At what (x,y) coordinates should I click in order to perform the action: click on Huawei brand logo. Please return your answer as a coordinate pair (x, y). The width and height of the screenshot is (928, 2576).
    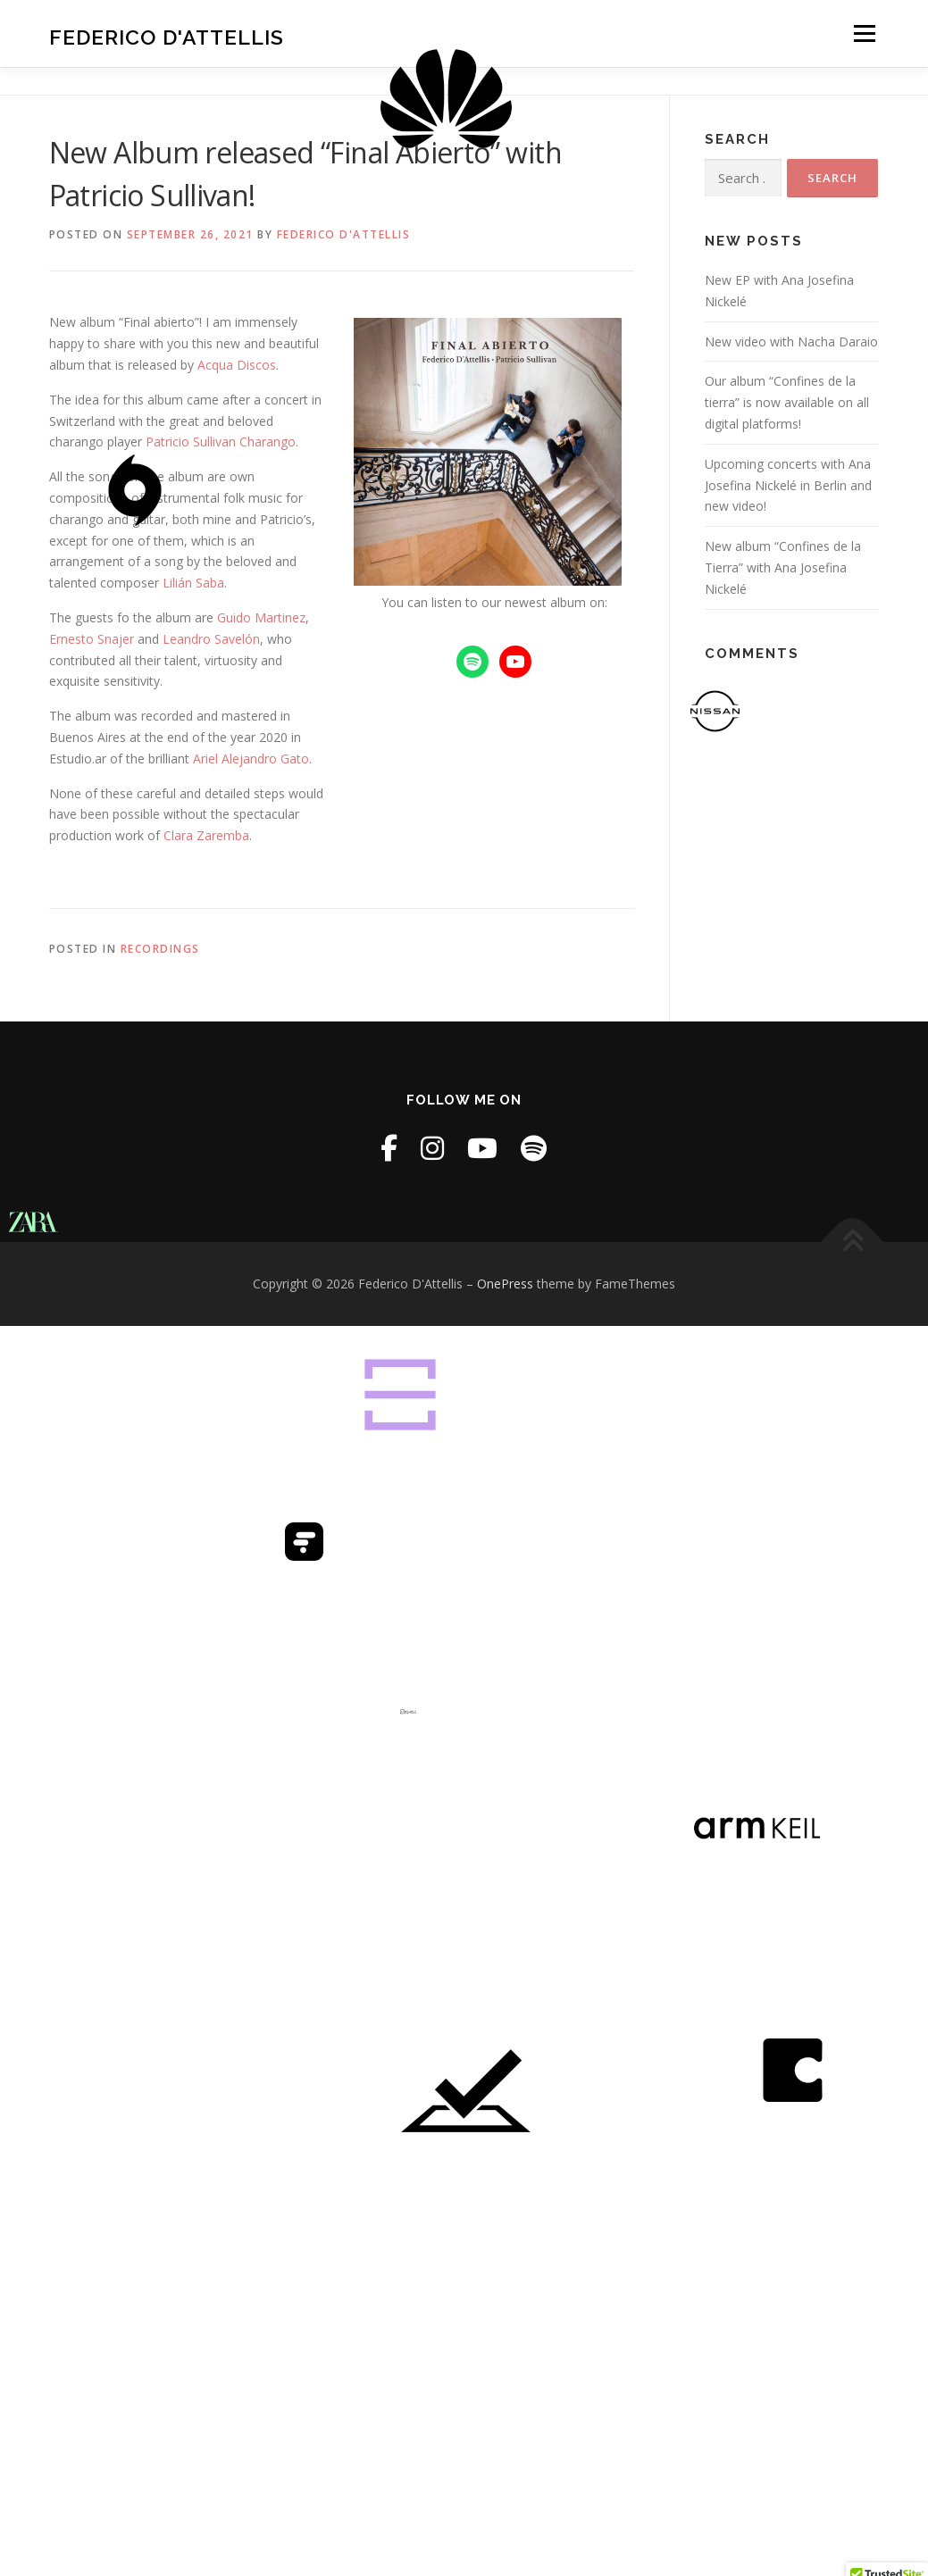
    Looking at the image, I should click on (446, 98).